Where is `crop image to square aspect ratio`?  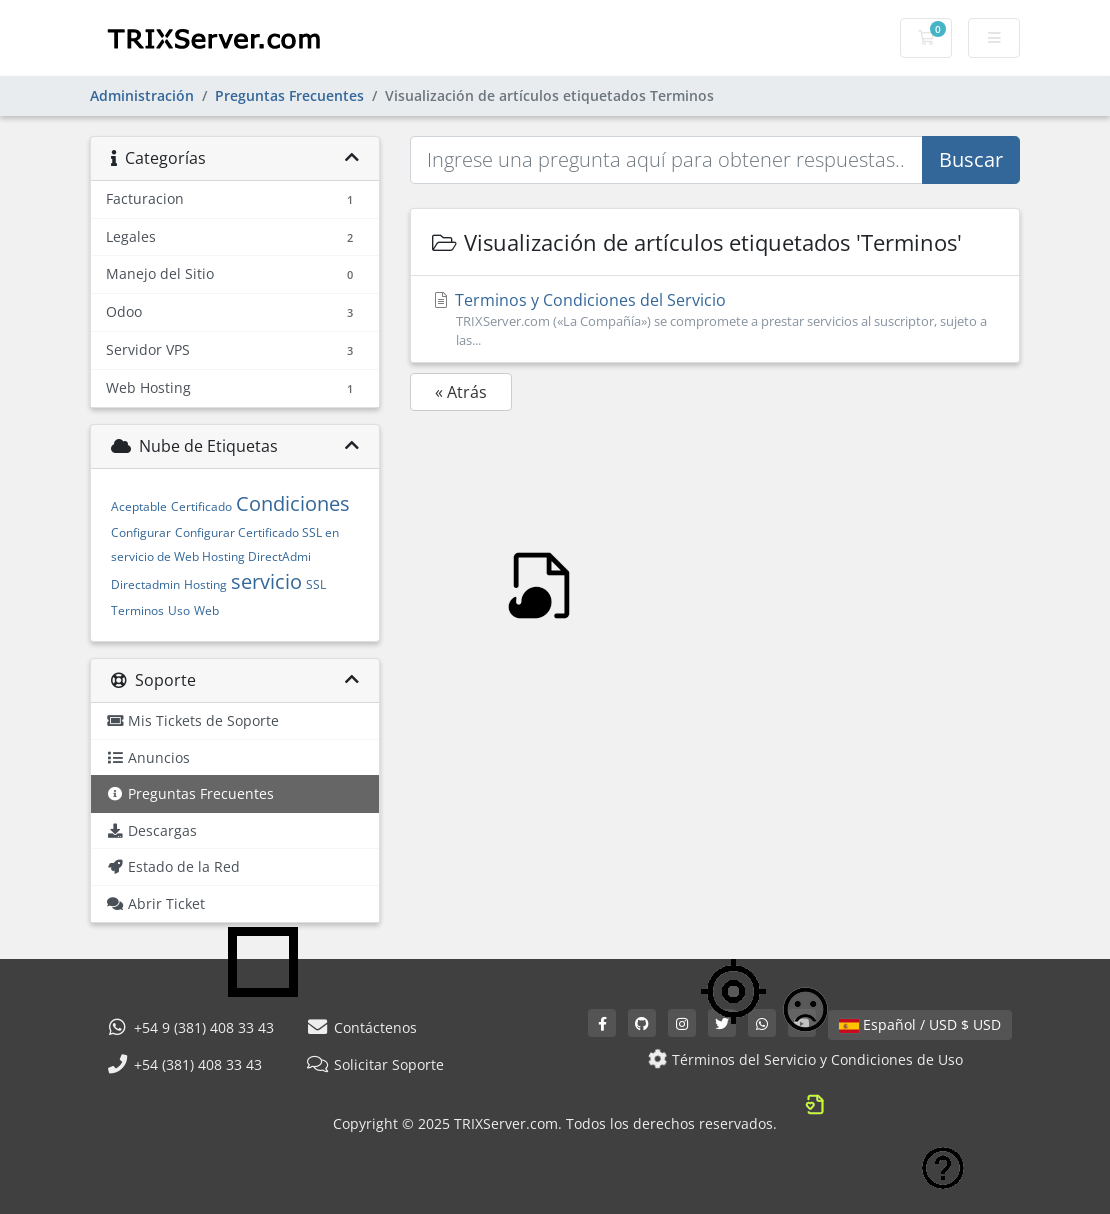
crop image to square aspect ratio is located at coordinates (263, 962).